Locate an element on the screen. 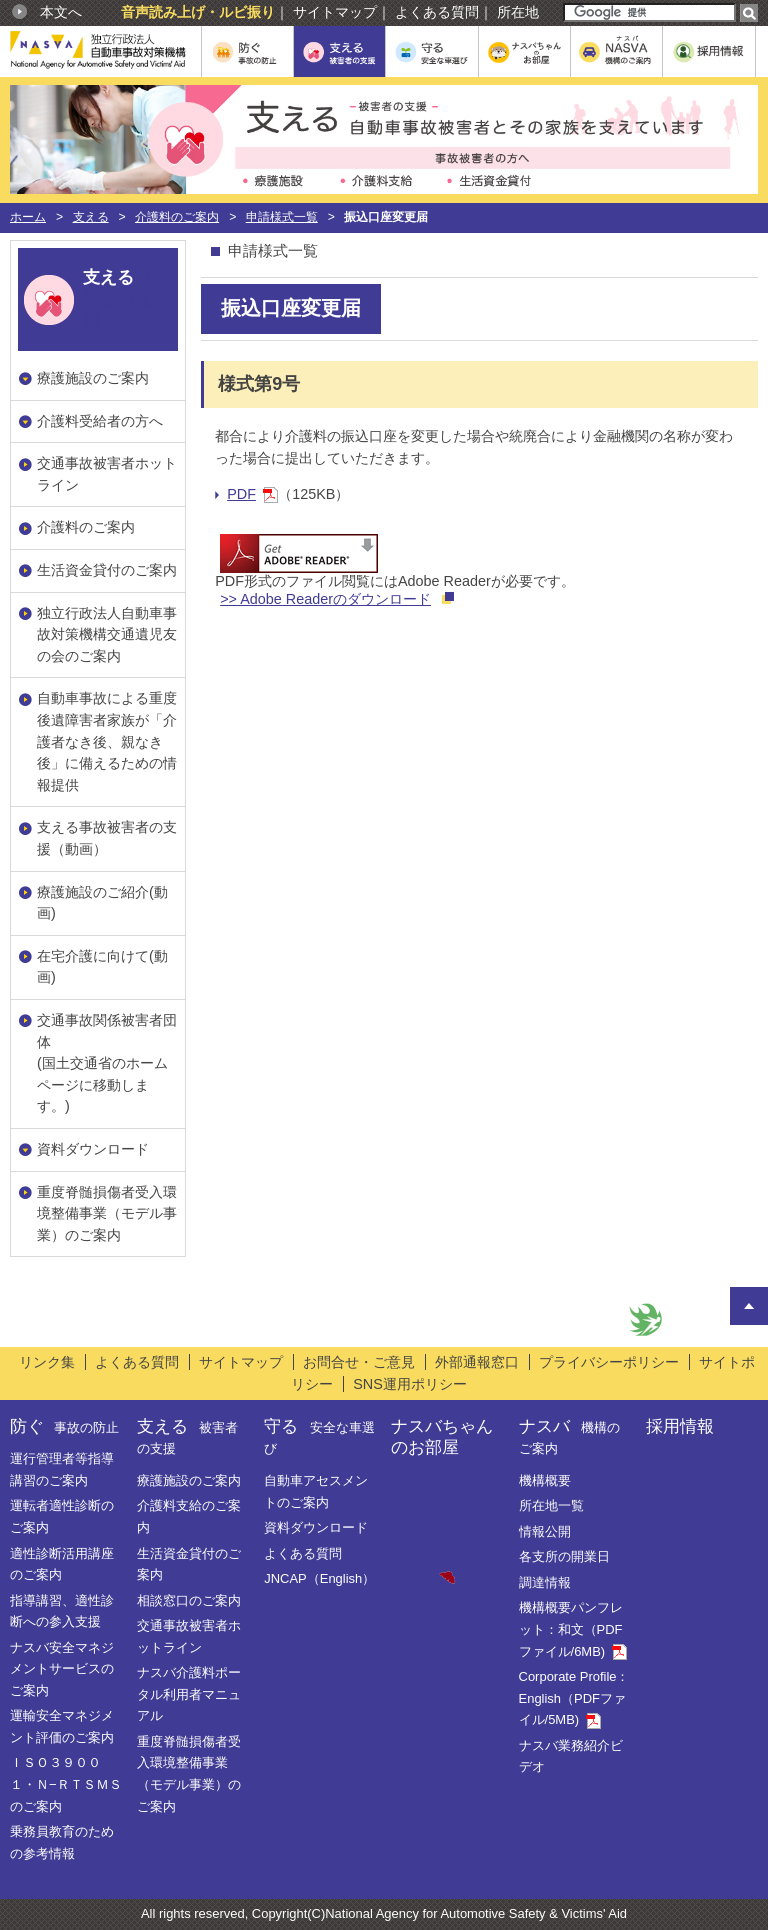 This screenshot has width=768, height=1930. select Belgium as country or region is located at coordinates (447, 1577).